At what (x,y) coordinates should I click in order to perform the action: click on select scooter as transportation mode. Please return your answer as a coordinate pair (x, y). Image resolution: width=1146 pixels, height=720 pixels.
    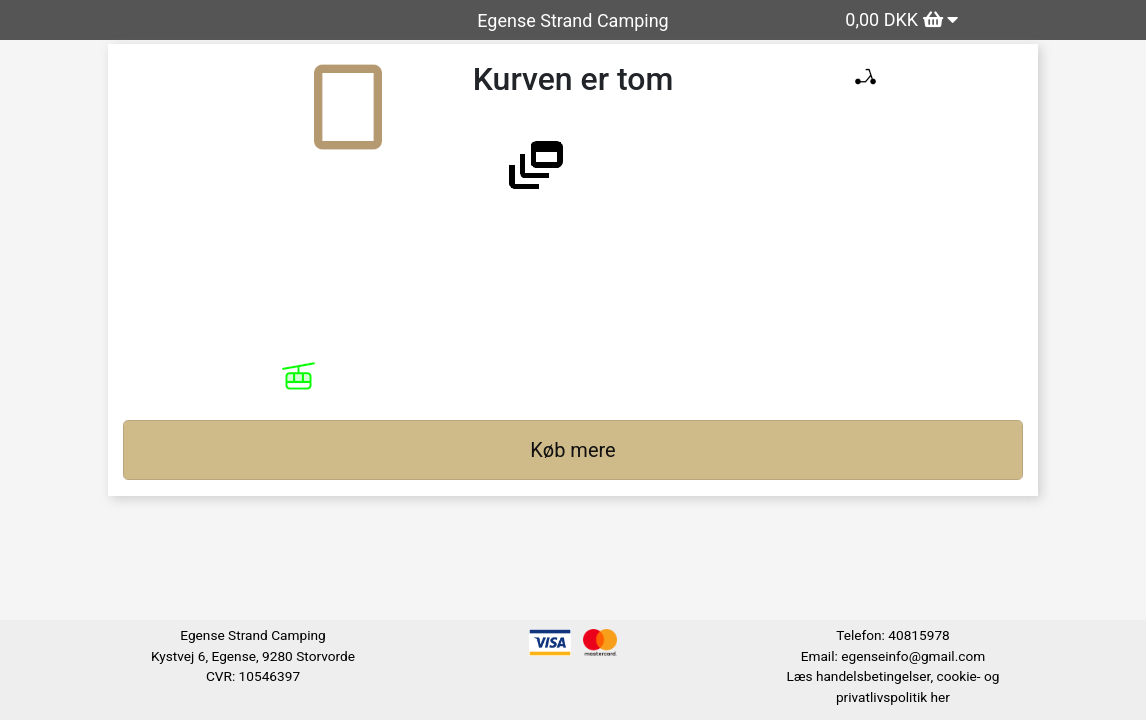
    Looking at the image, I should click on (865, 77).